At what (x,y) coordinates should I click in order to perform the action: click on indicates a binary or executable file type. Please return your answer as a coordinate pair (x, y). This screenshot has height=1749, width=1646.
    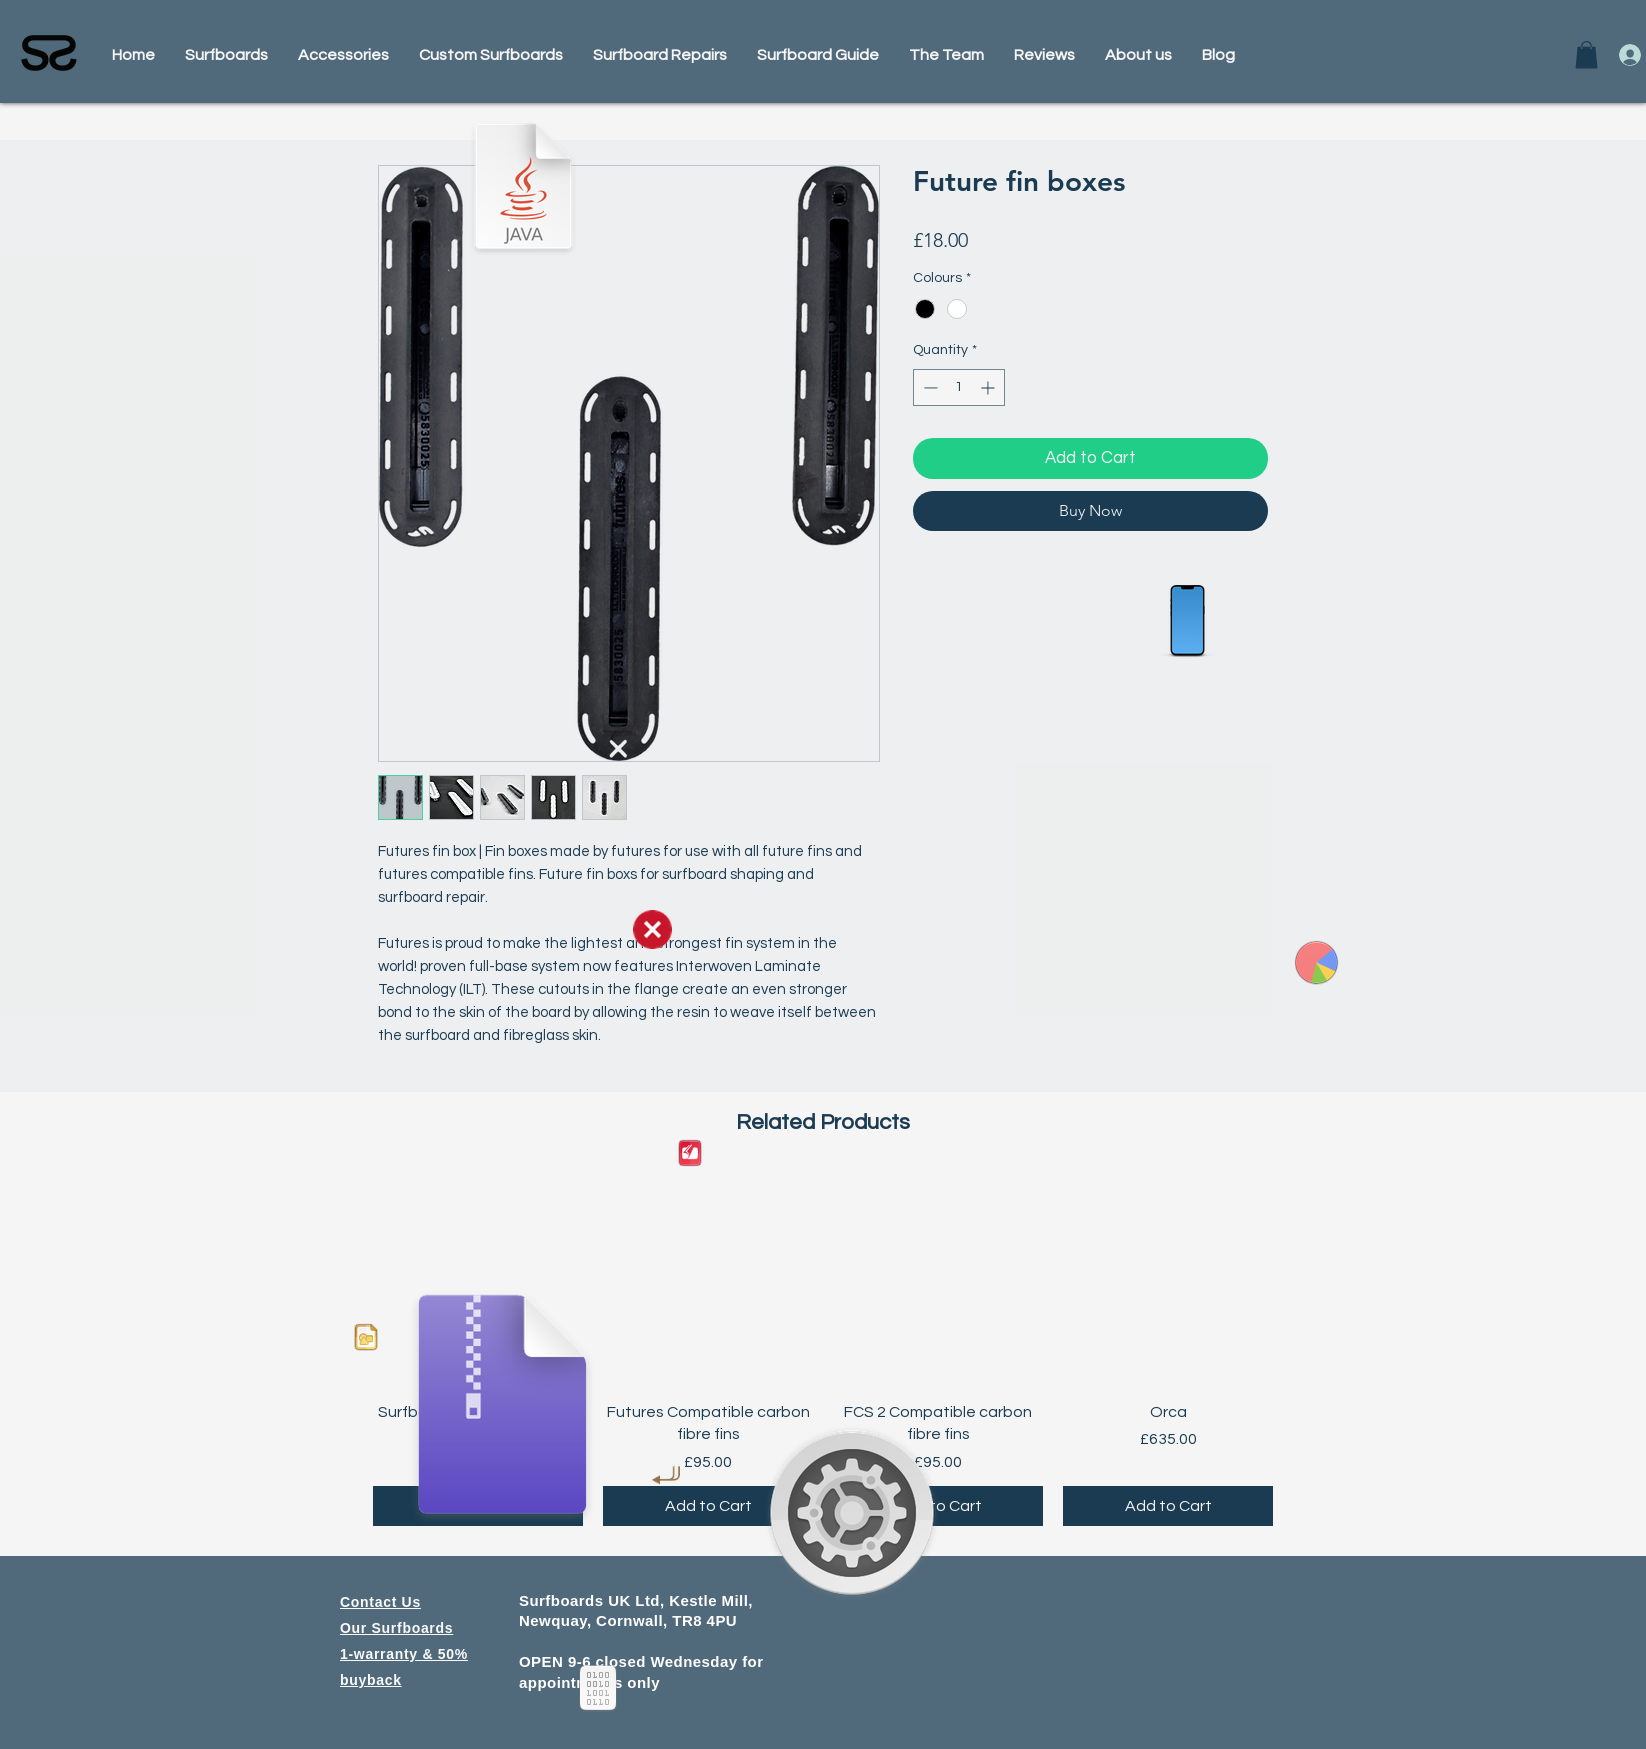
    Looking at the image, I should click on (598, 1688).